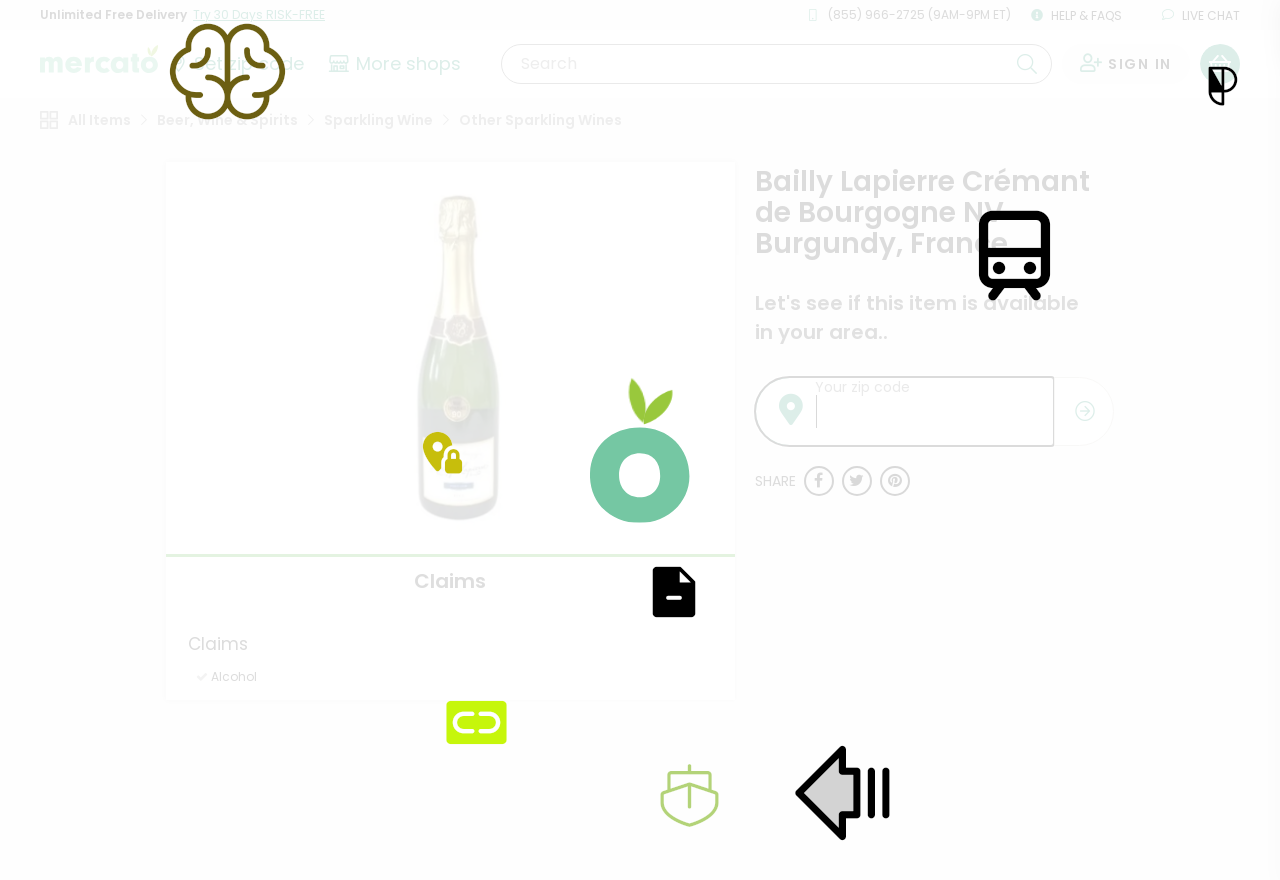  What do you see at coordinates (227, 73) in the screenshot?
I see `access AI or smart features` at bounding box center [227, 73].